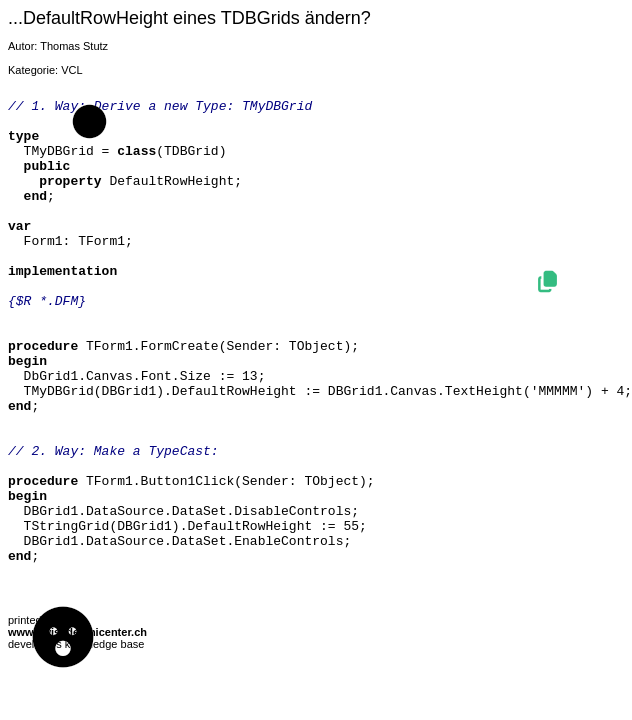 Image resolution: width=632 pixels, height=720 pixels. I want to click on indicates an unread notification or new item, so click(89, 121).